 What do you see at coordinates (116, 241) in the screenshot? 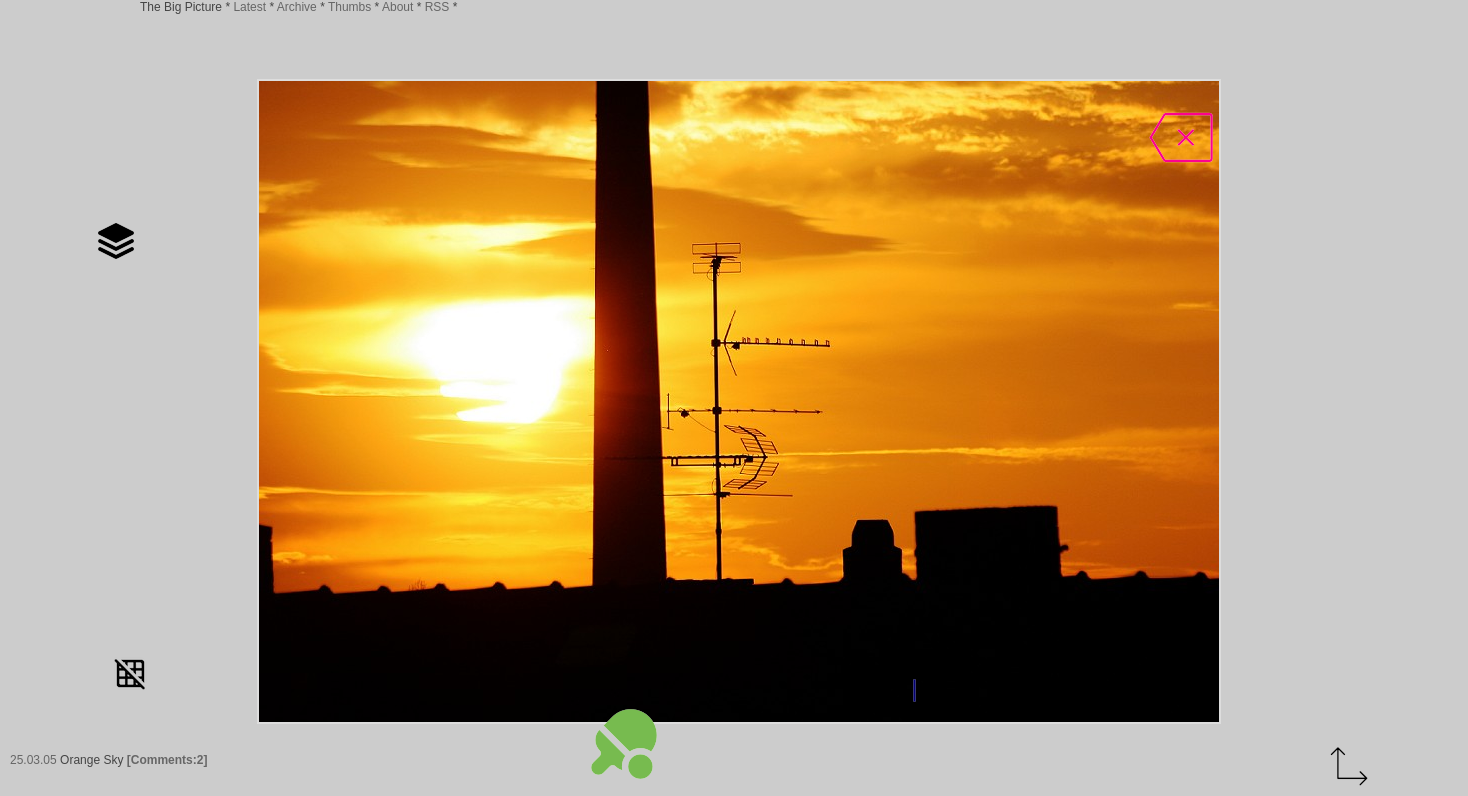
I see `view stacked layers or content` at bounding box center [116, 241].